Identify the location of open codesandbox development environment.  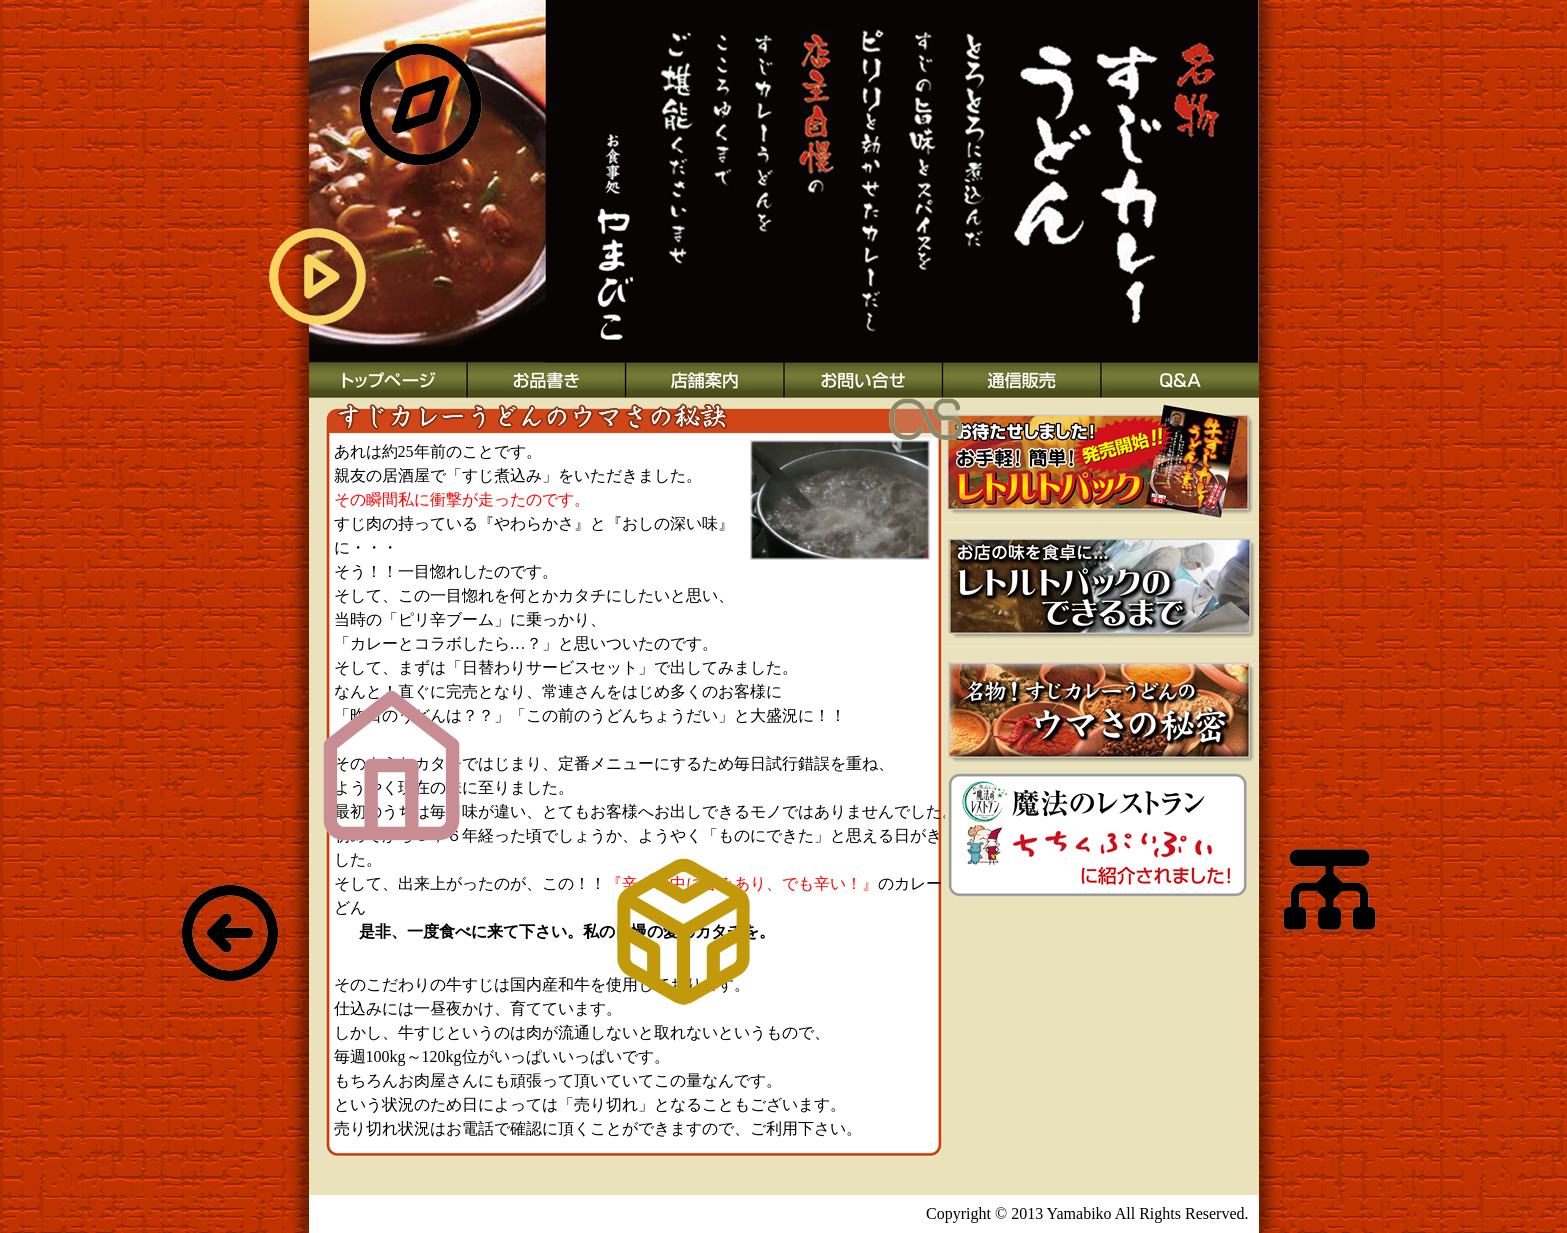
(683, 931).